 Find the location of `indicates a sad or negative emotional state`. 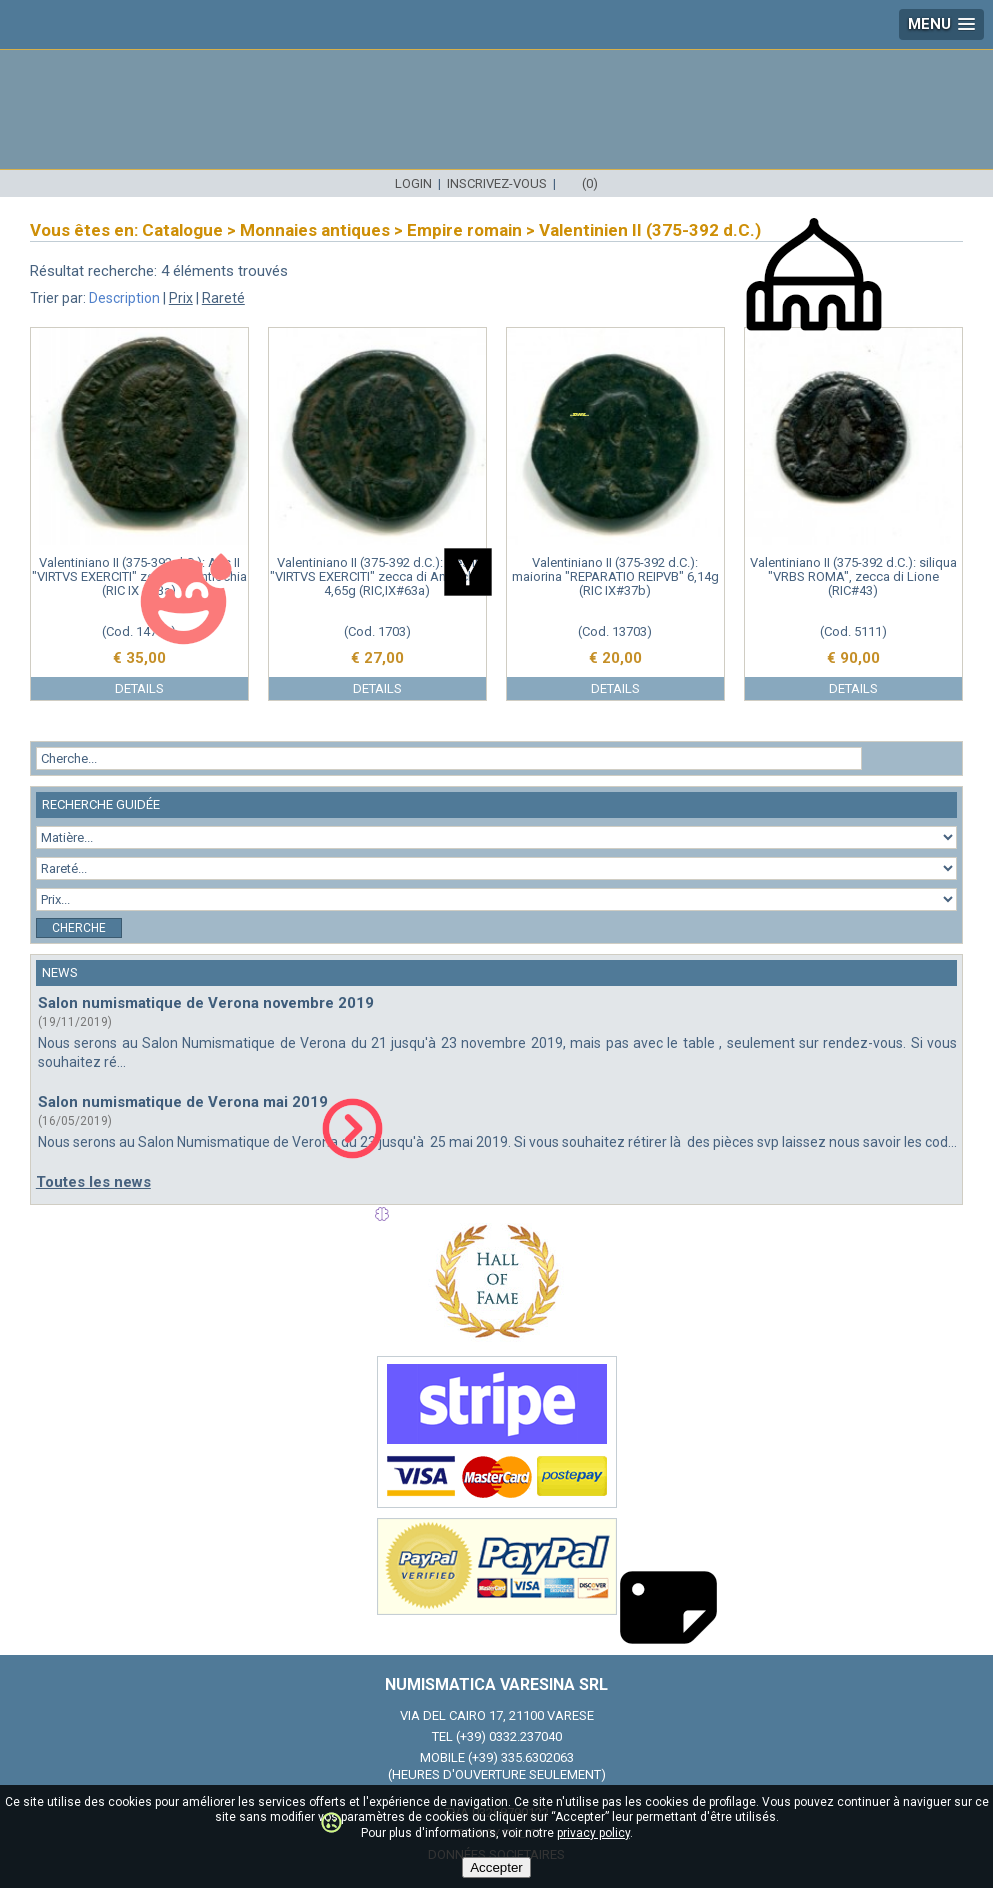

indicates a sad or negative emotional state is located at coordinates (331, 1822).